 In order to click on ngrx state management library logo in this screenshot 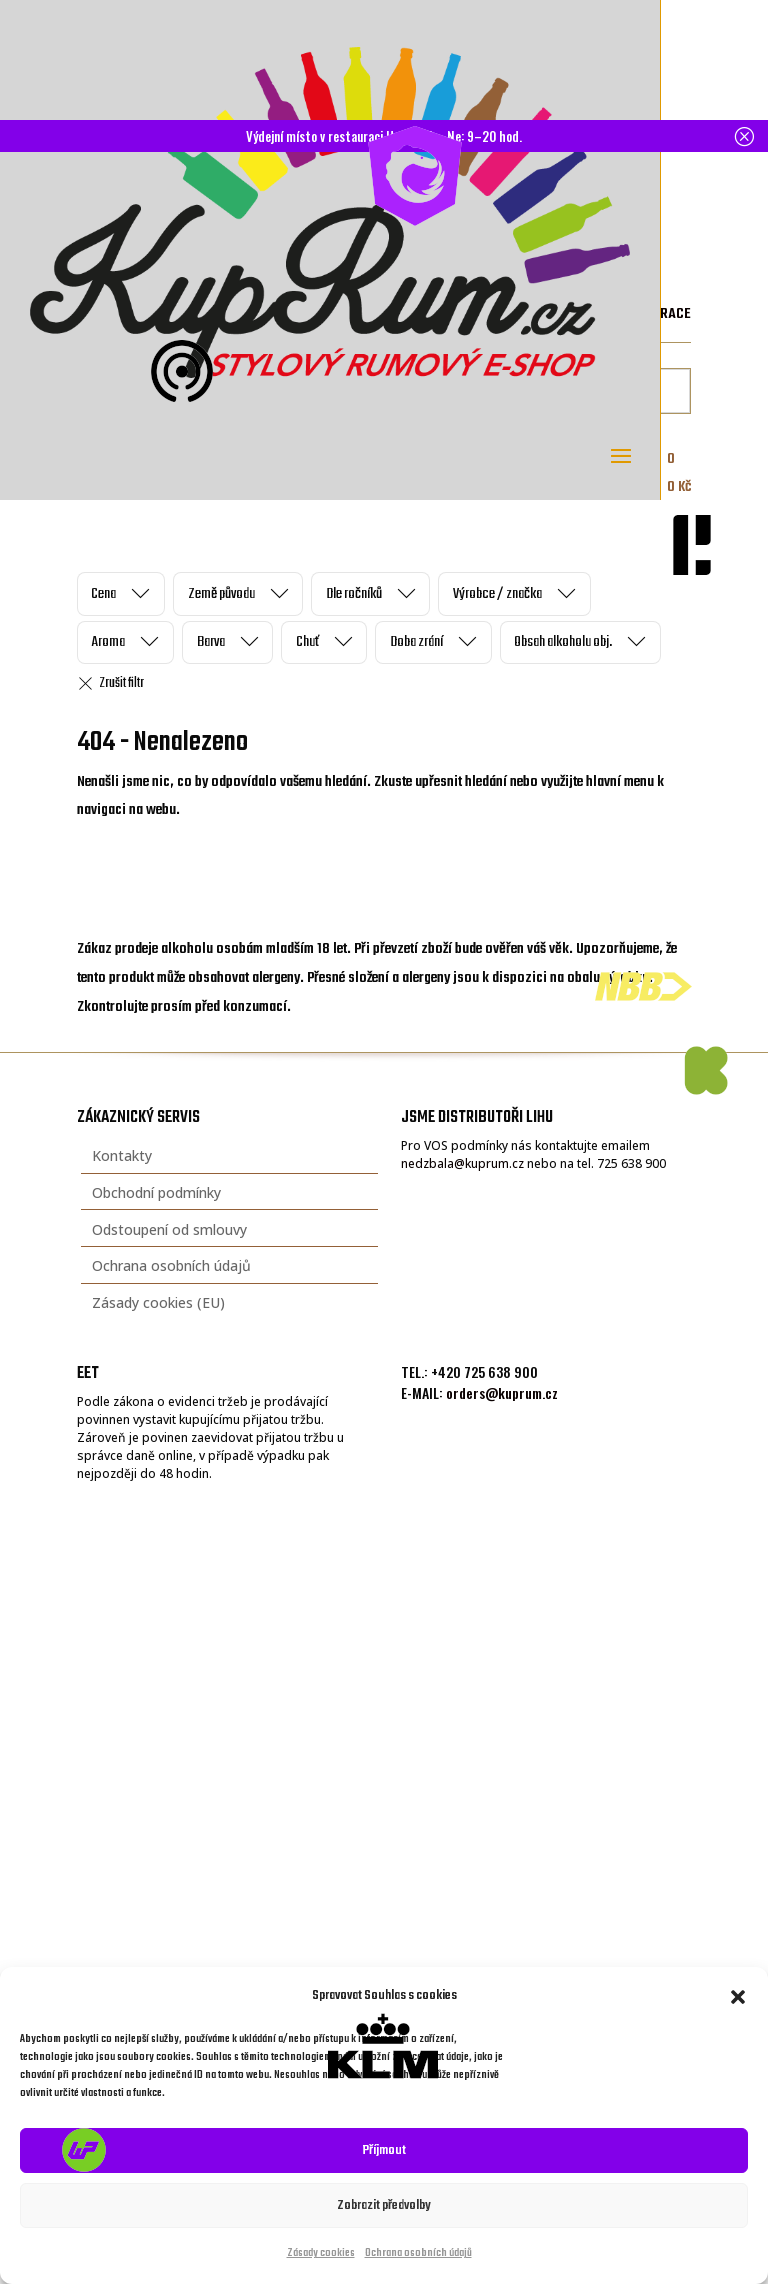, I will do `click(415, 176)`.